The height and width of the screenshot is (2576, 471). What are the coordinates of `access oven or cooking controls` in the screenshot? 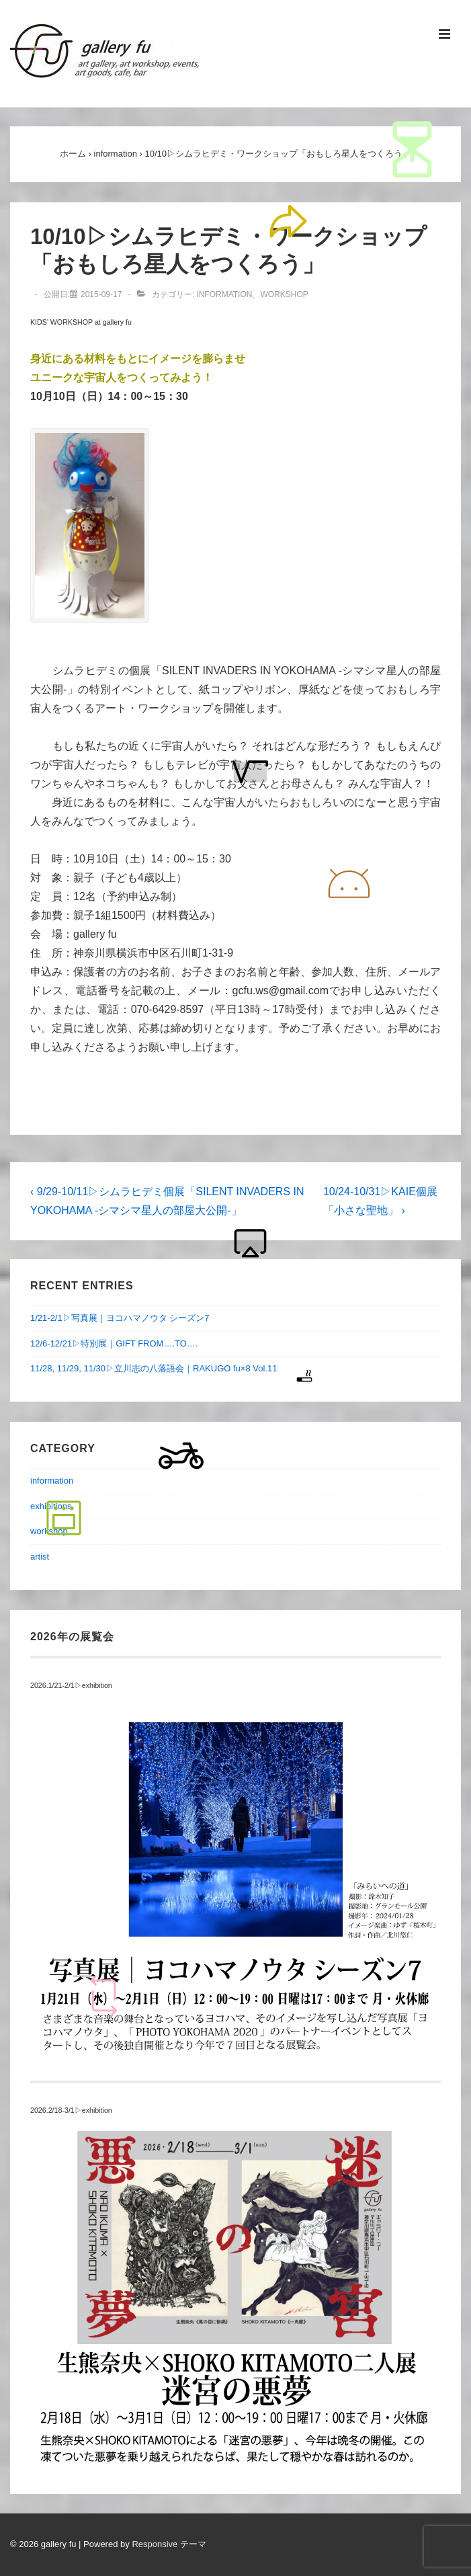 It's located at (64, 1518).